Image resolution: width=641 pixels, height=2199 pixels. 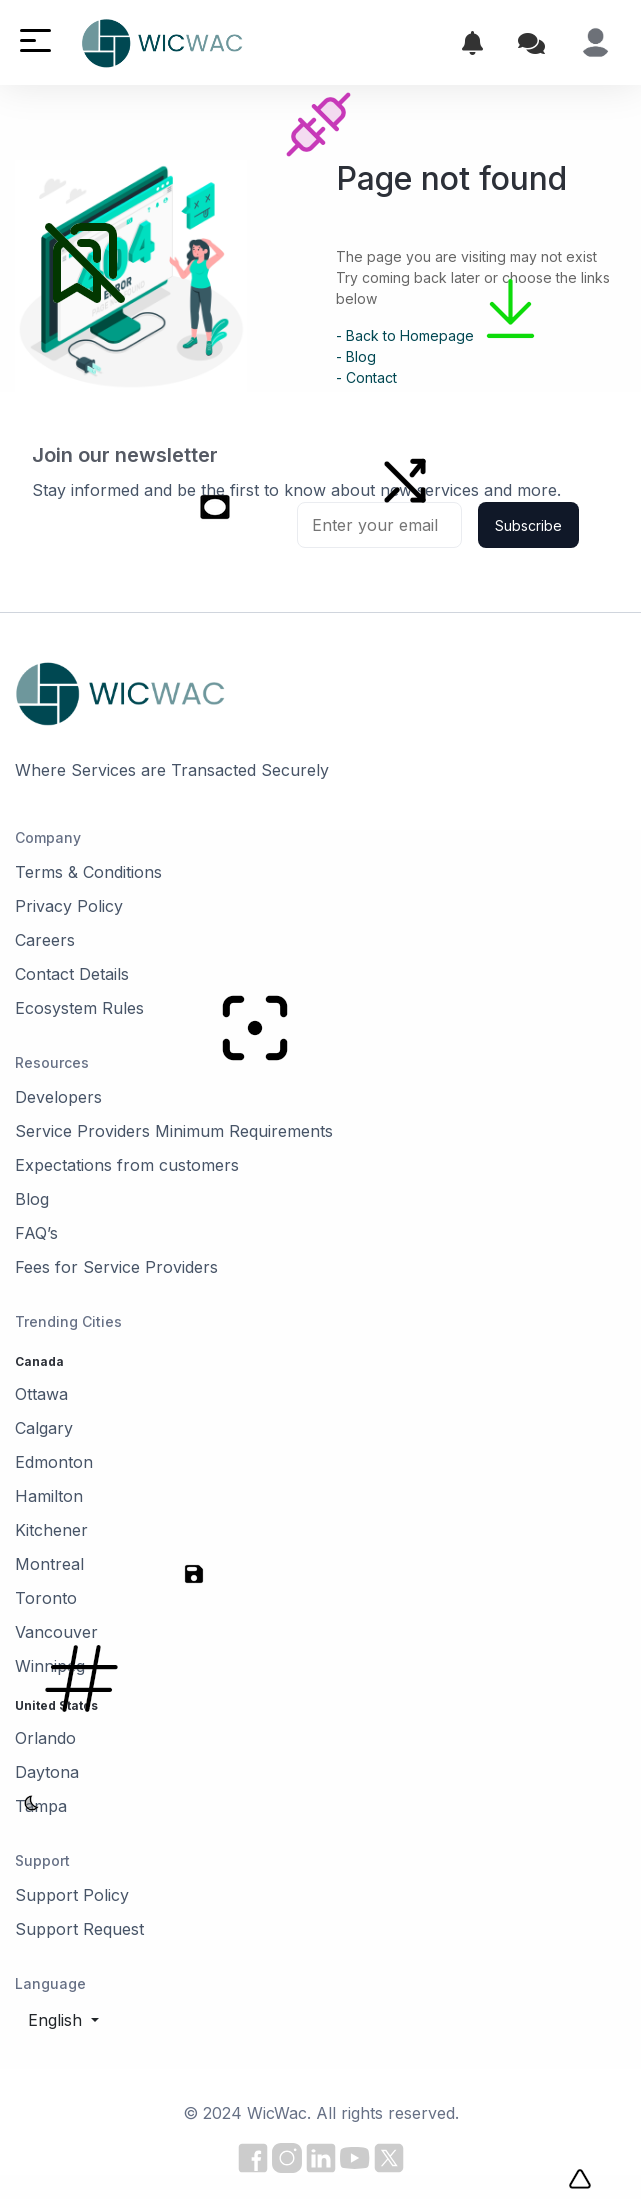 What do you see at coordinates (405, 482) in the screenshot?
I see `toggle between two states or options` at bounding box center [405, 482].